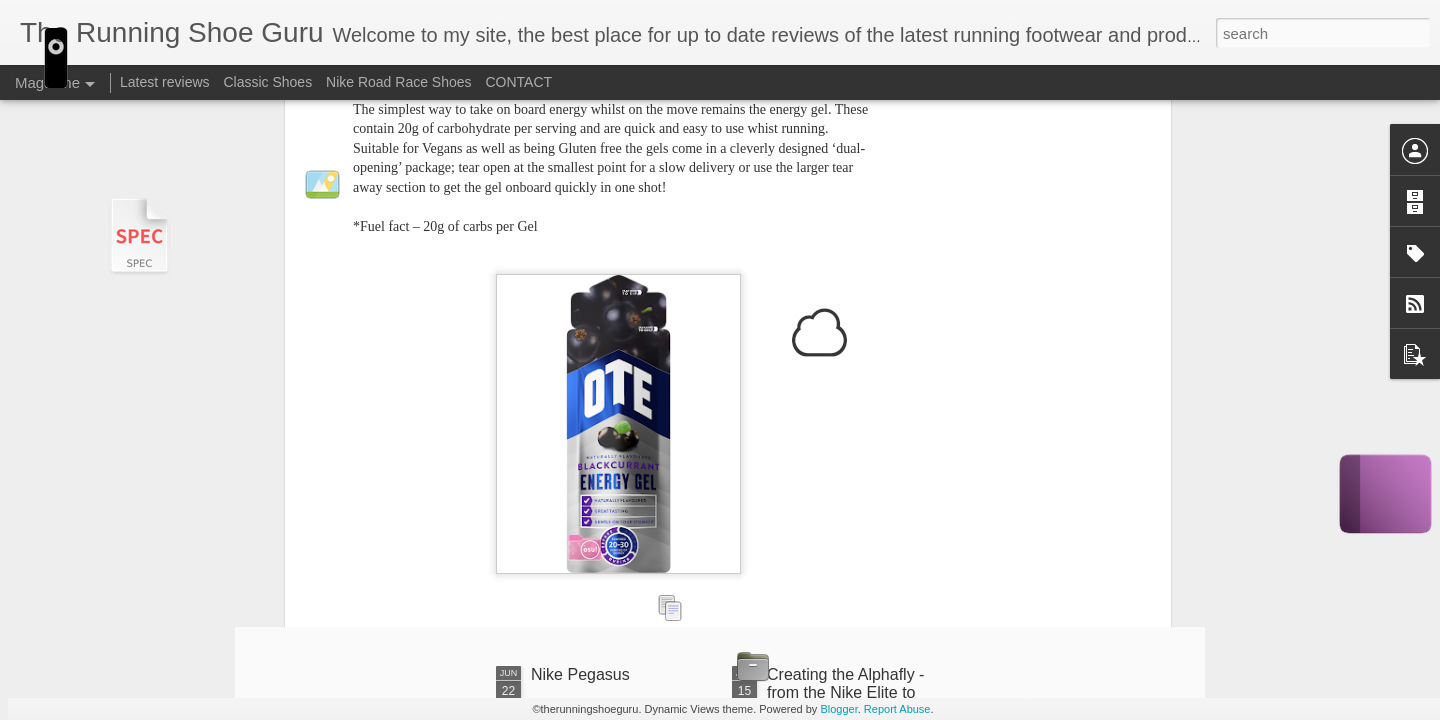 Image resolution: width=1440 pixels, height=720 pixels. What do you see at coordinates (670, 608) in the screenshot?
I see `copy selected content to clipboard` at bounding box center [670, 608].